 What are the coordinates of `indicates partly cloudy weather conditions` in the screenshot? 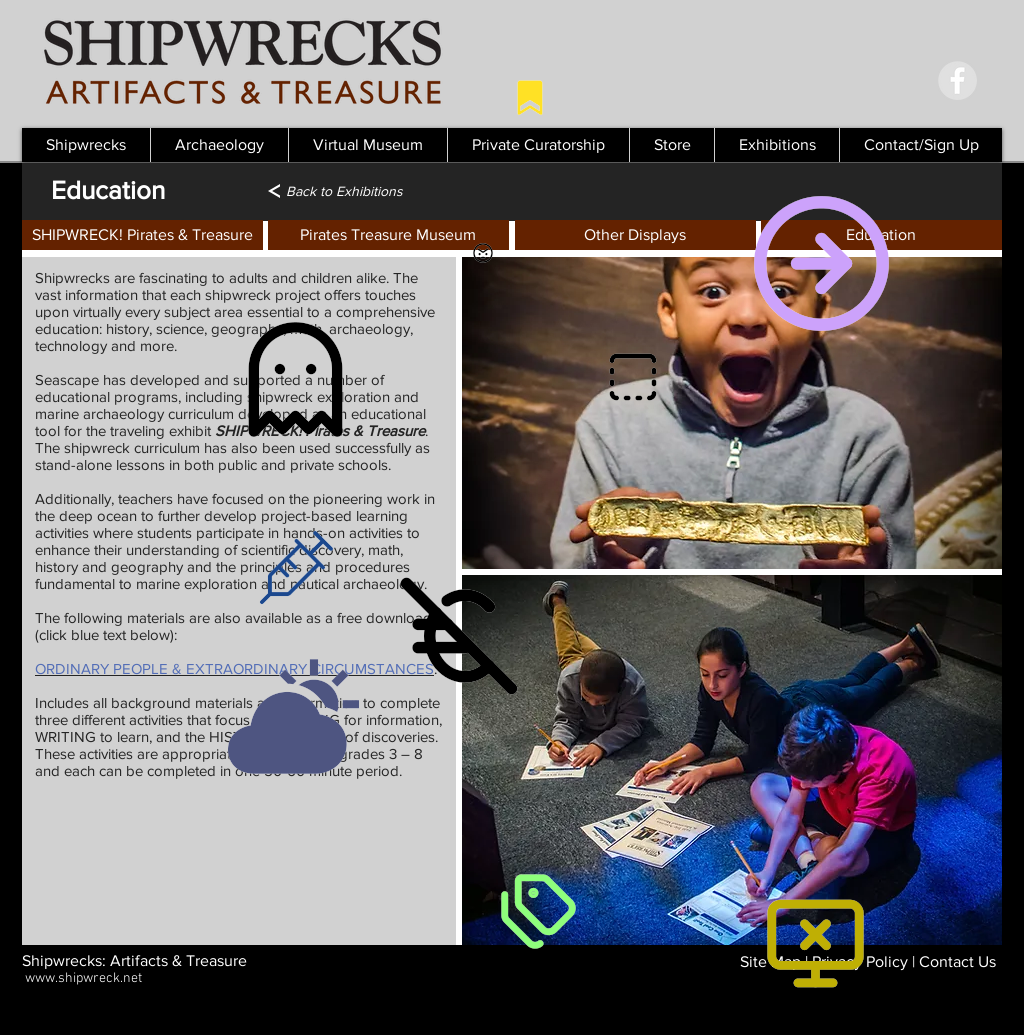 It's located at (293, 716).